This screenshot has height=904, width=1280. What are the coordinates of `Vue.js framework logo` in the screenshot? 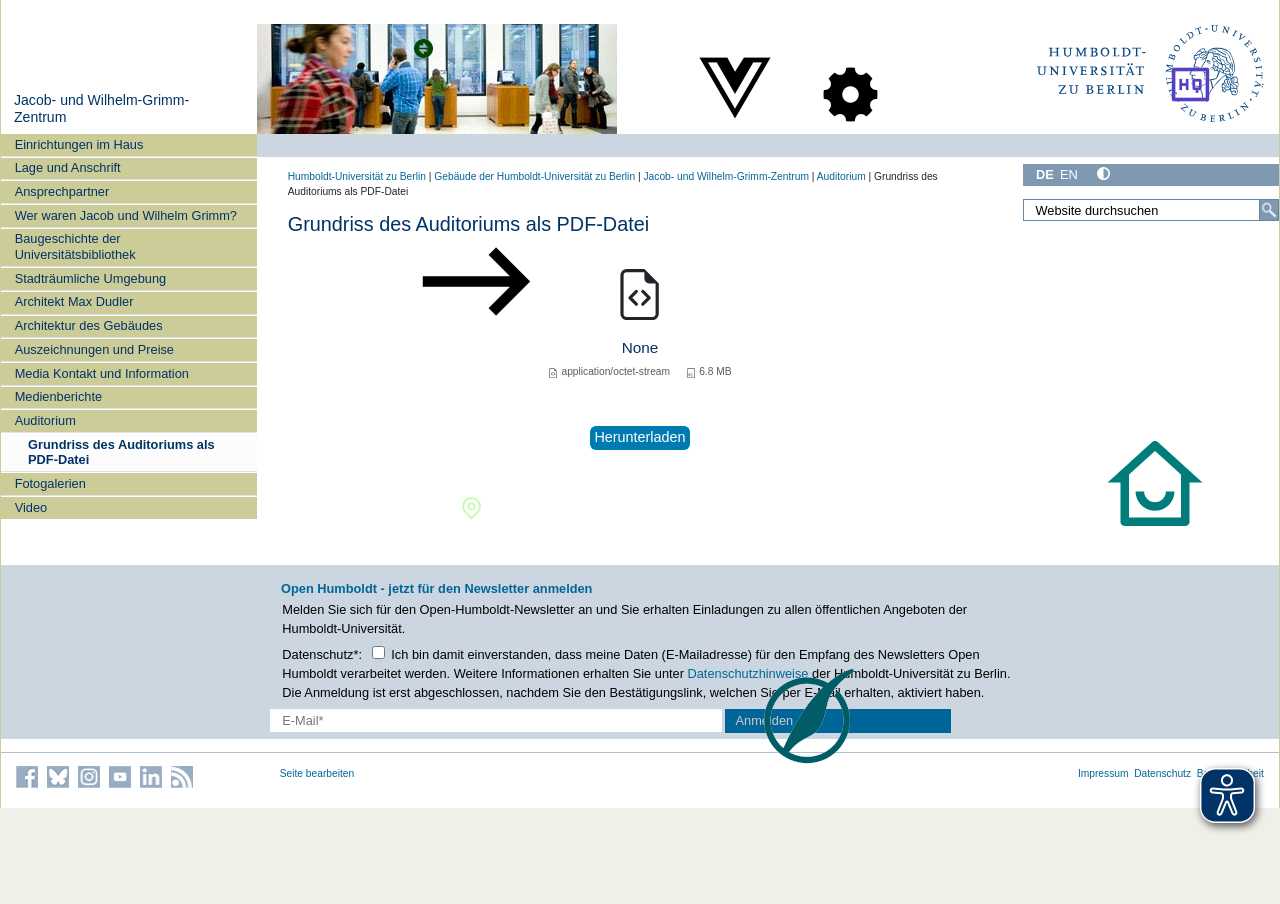 It's located at (735, 88).